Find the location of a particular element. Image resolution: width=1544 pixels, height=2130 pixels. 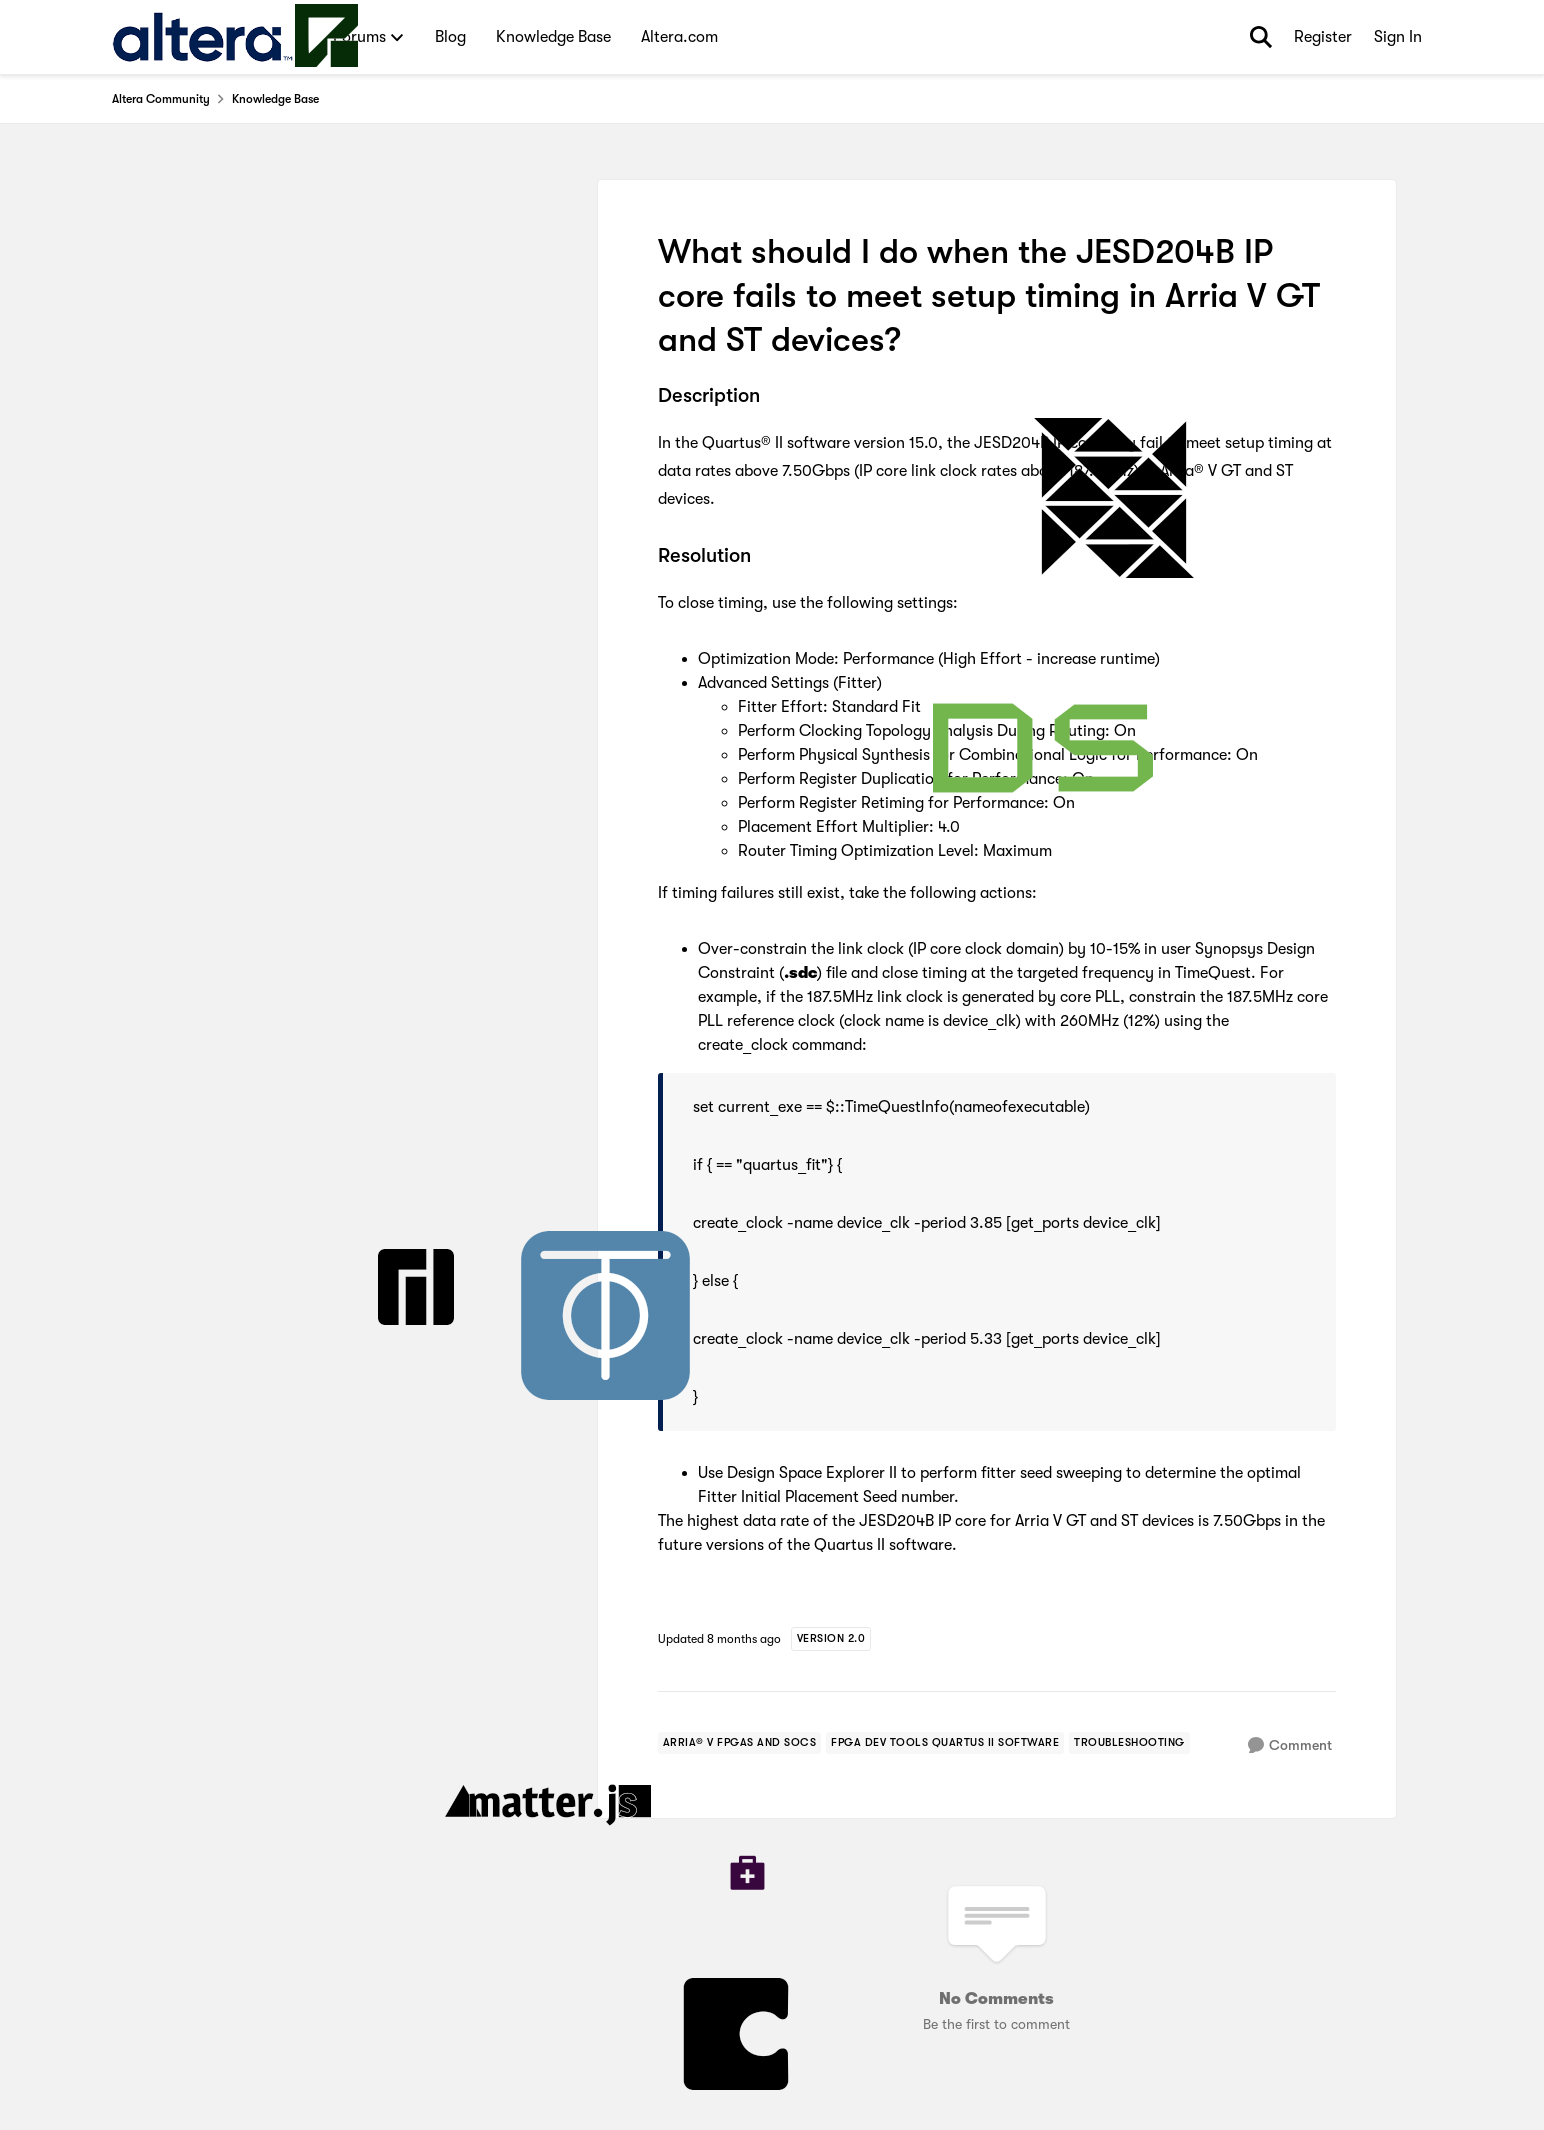

open zerotier network settings is located at coordinates (605, 1315).